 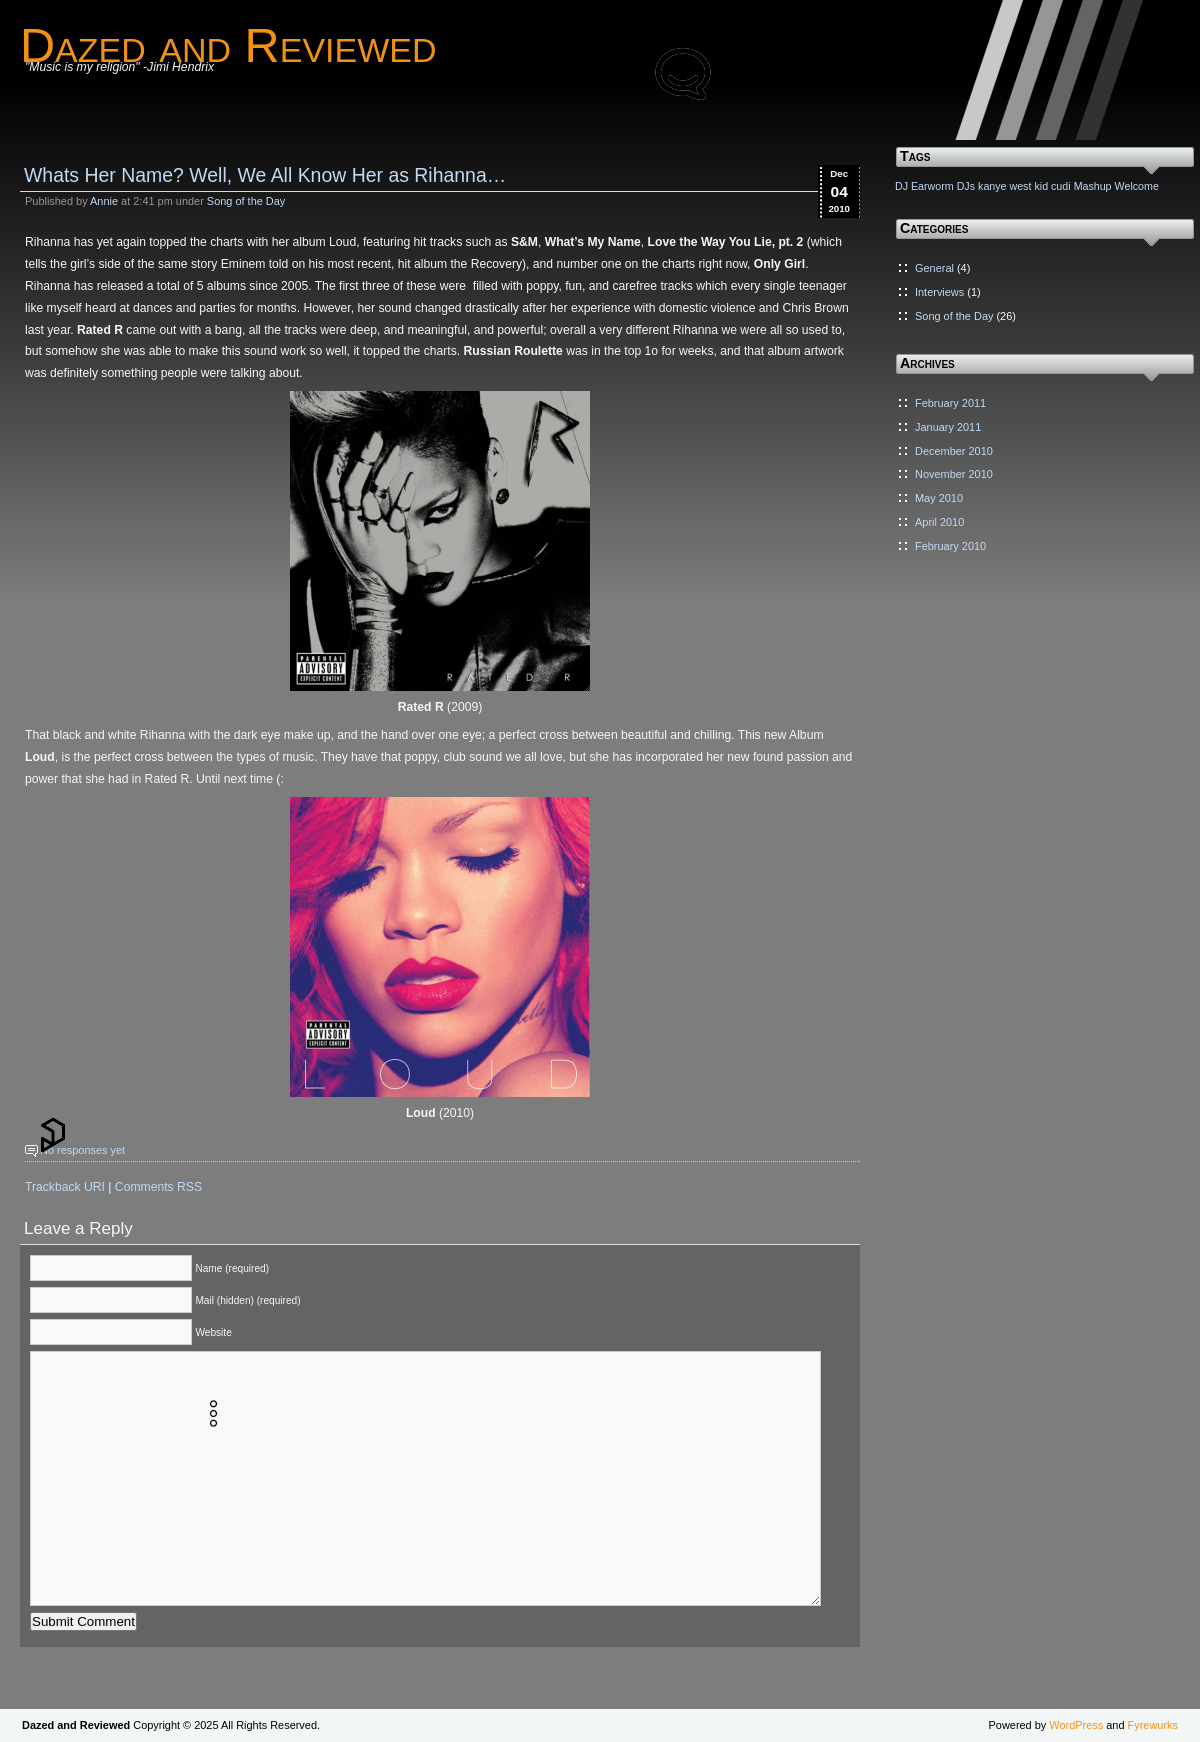 What do you see at coordinates (683, 74) in the screenshot?
I see `open HipChat messaging app` at bounding box center [683, 74].